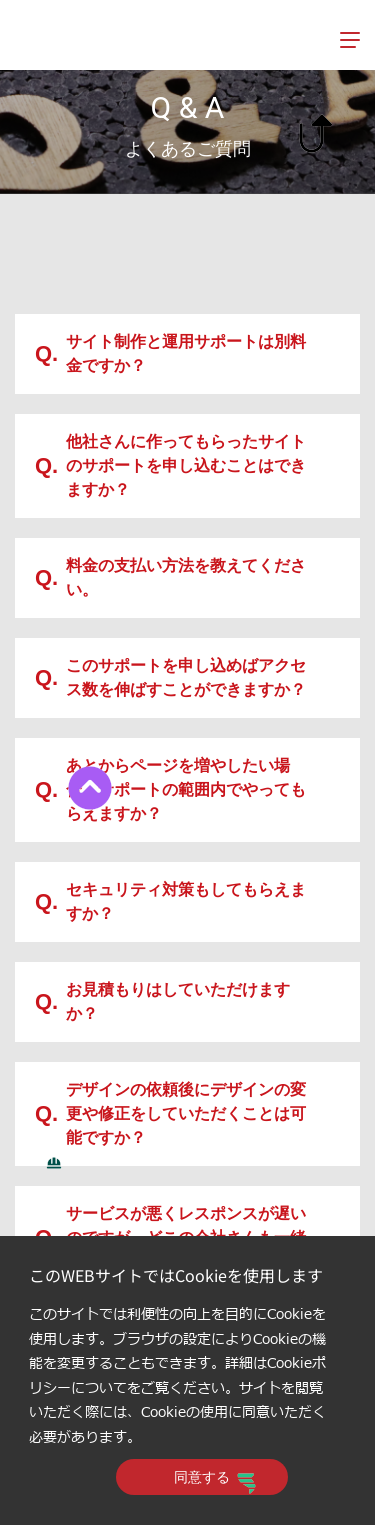 This screenshot has height=1525, width=375. What do you see at coordinates (314, 133) in the screenshot?
I see `redo or repeat last action` at bounding box center [314, 133].